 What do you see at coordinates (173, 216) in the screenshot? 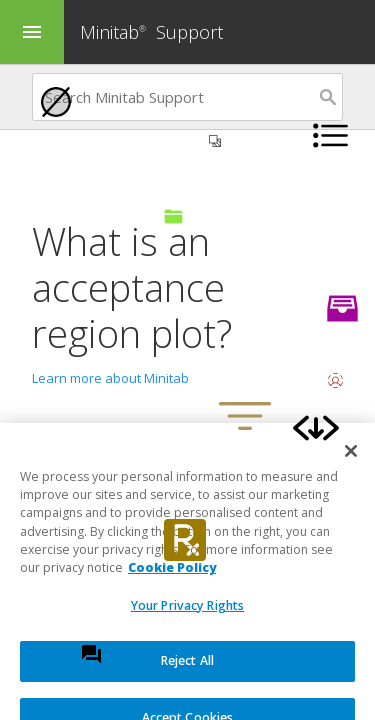
I see `open folder to view contents` at bounding box center [173, 216].